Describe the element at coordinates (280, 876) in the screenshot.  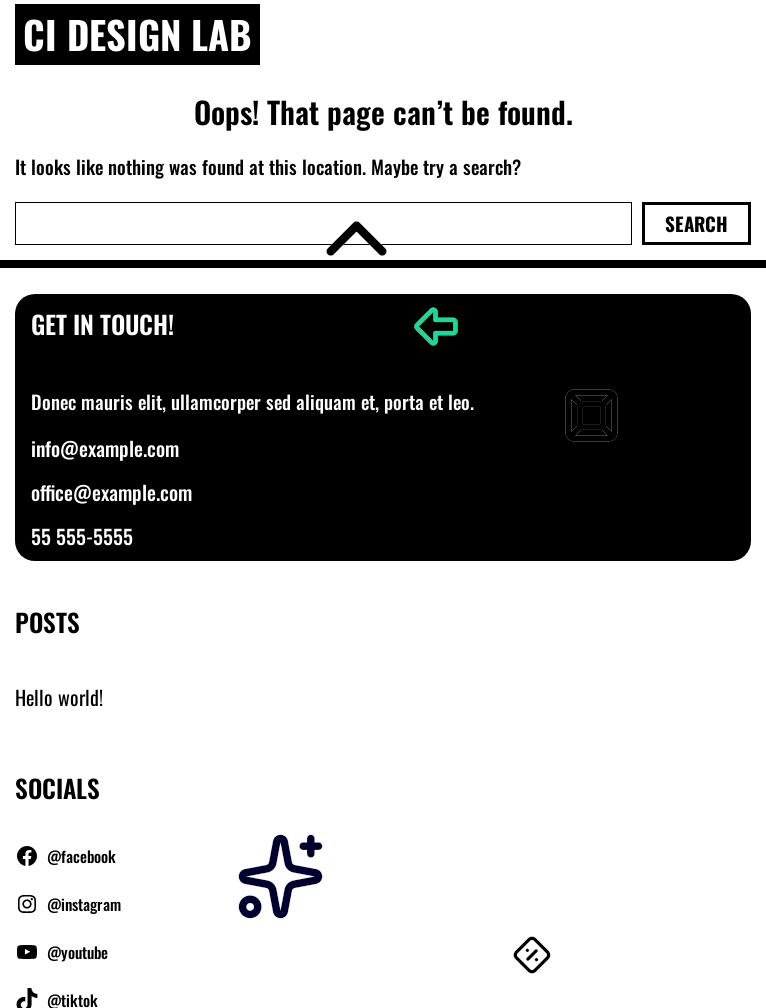
I see `access AI-powered or smart features` at that location.